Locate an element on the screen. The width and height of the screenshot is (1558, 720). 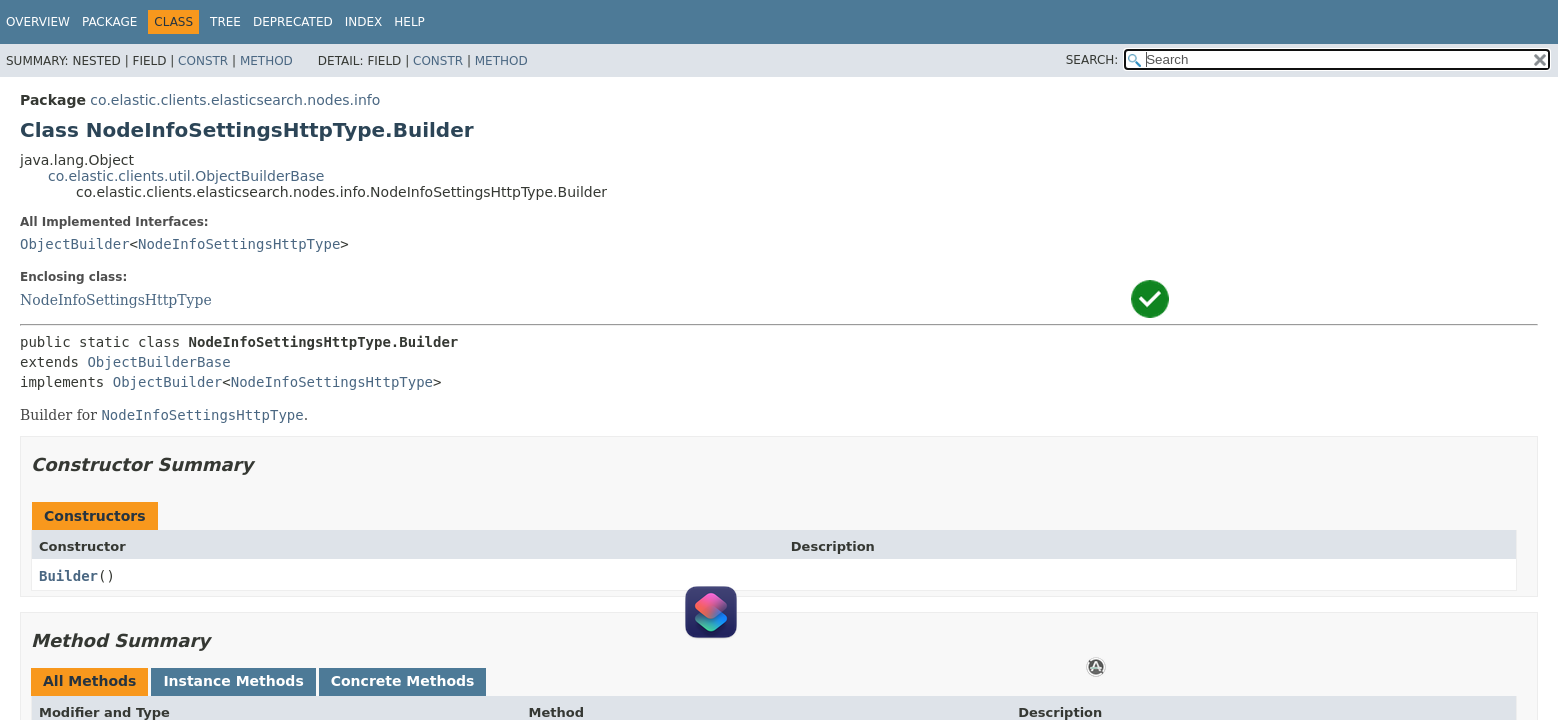
check for available software updates is located at coordinates (1096, 667).